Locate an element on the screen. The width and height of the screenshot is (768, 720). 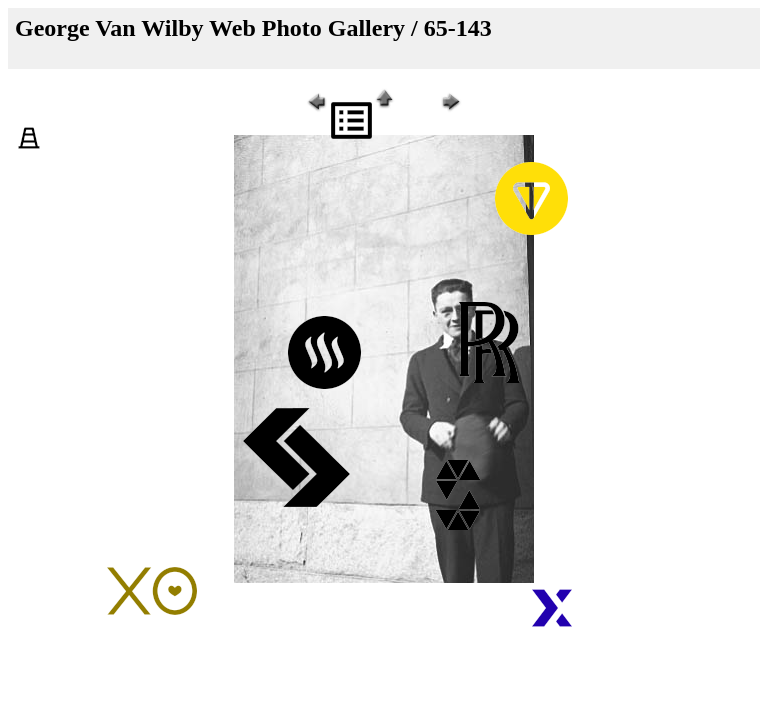
visit experts exchange website is located at coordinates (552, 608).